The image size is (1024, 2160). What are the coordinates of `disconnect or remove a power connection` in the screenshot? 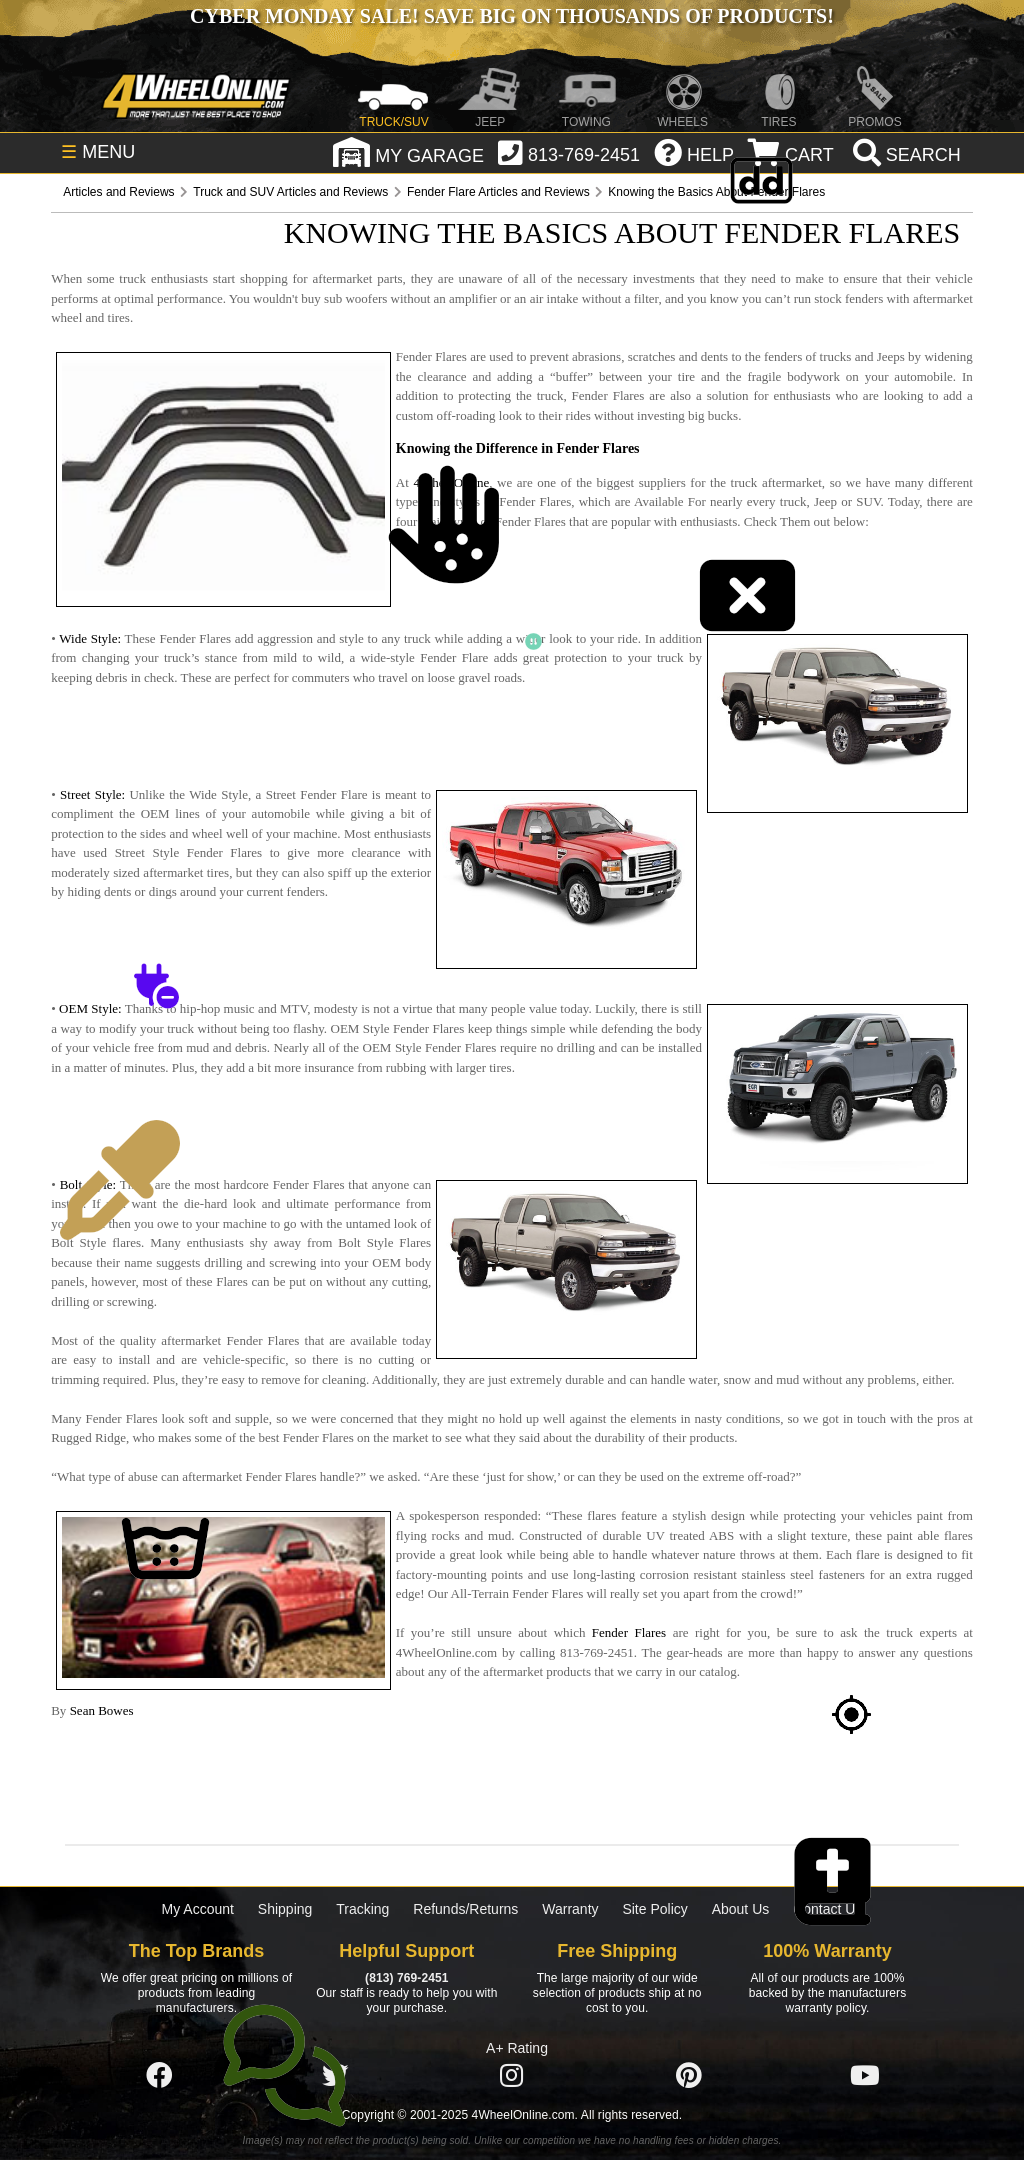 It's located at (154, 986).